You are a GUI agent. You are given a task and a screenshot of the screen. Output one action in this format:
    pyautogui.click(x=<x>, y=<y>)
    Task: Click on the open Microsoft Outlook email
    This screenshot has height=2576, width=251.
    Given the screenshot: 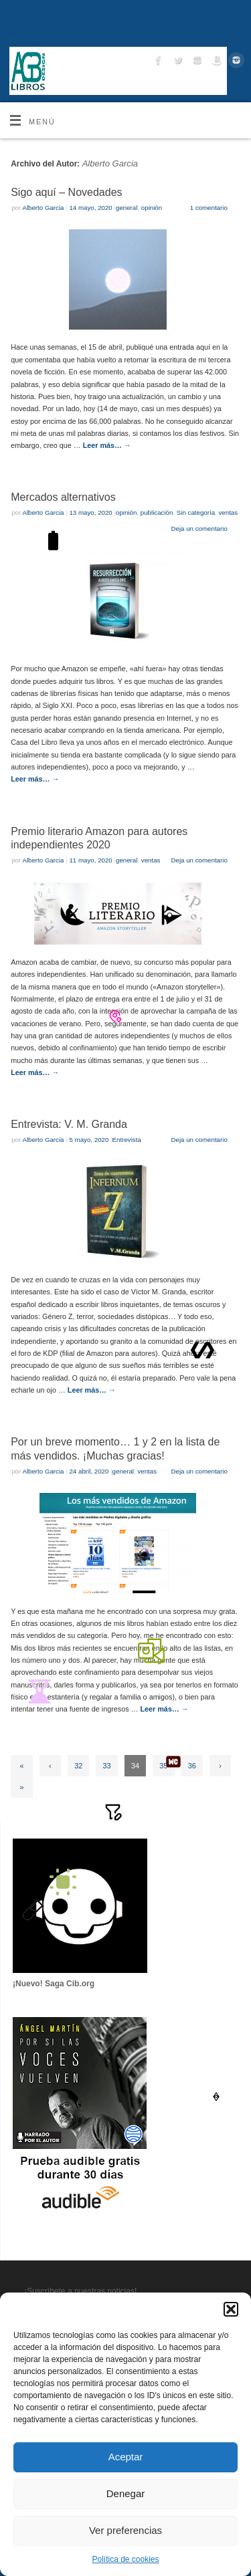 What is the action you would take?
    pyautogui.click(x=151, y=1651)
    